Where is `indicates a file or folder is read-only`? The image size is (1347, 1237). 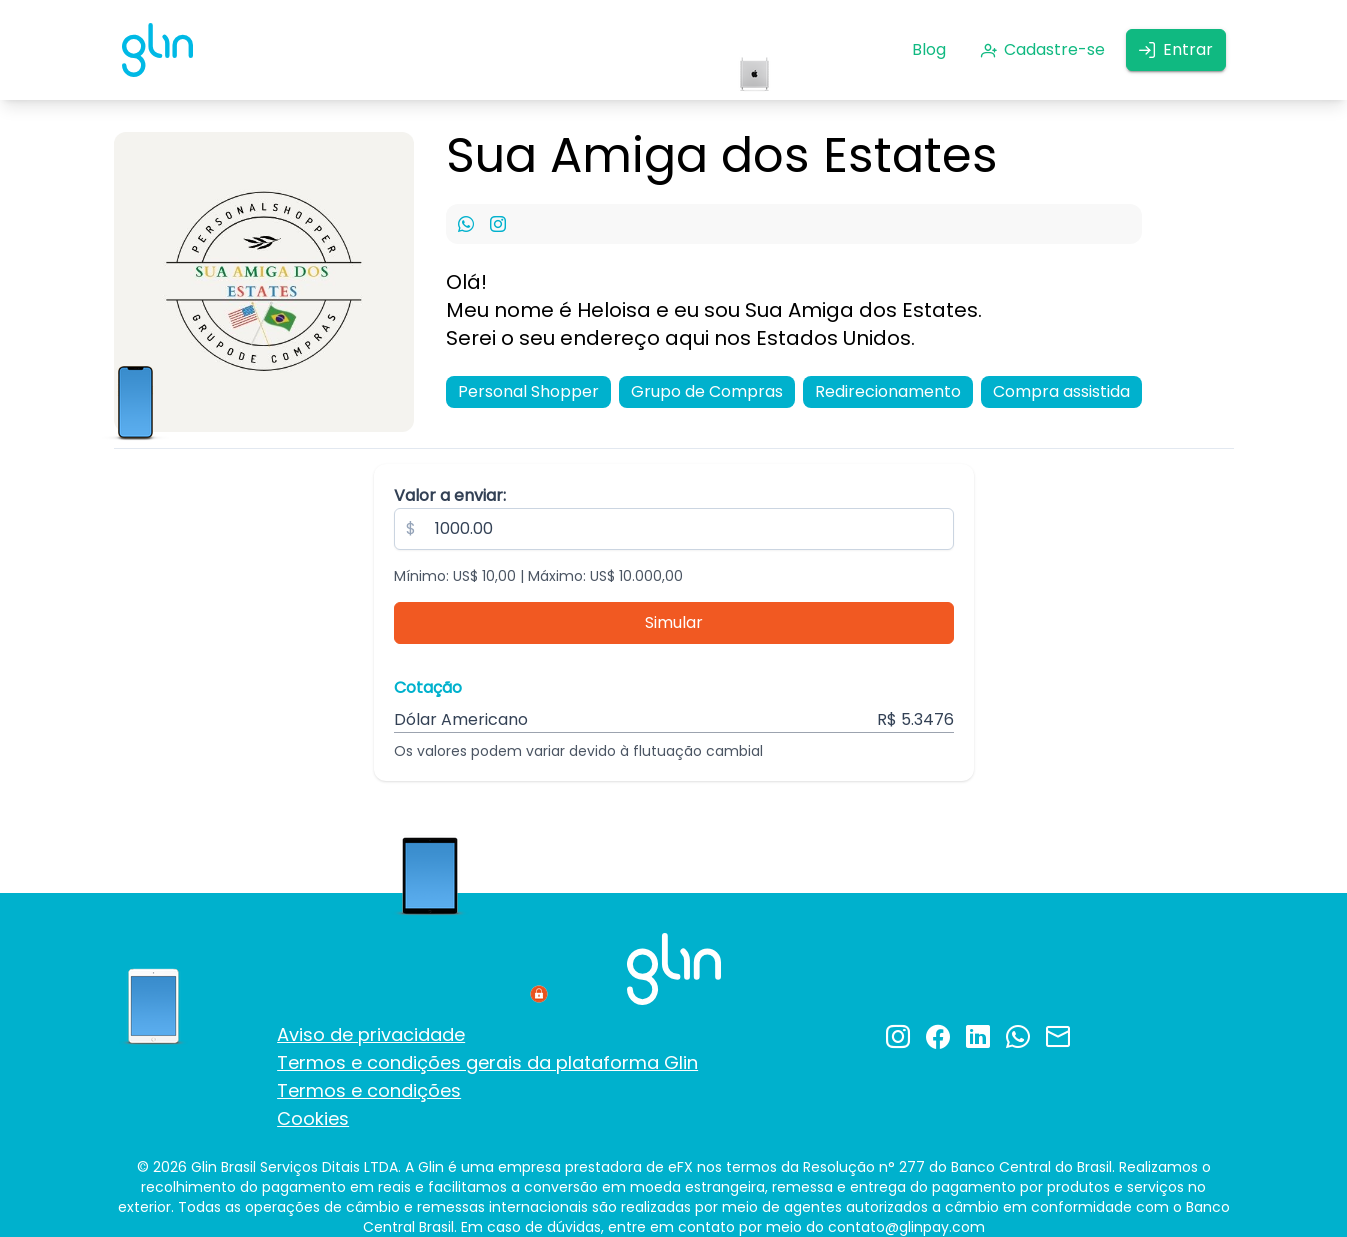 indicates a file or folder is read-only is located at coordinates (539, 994).